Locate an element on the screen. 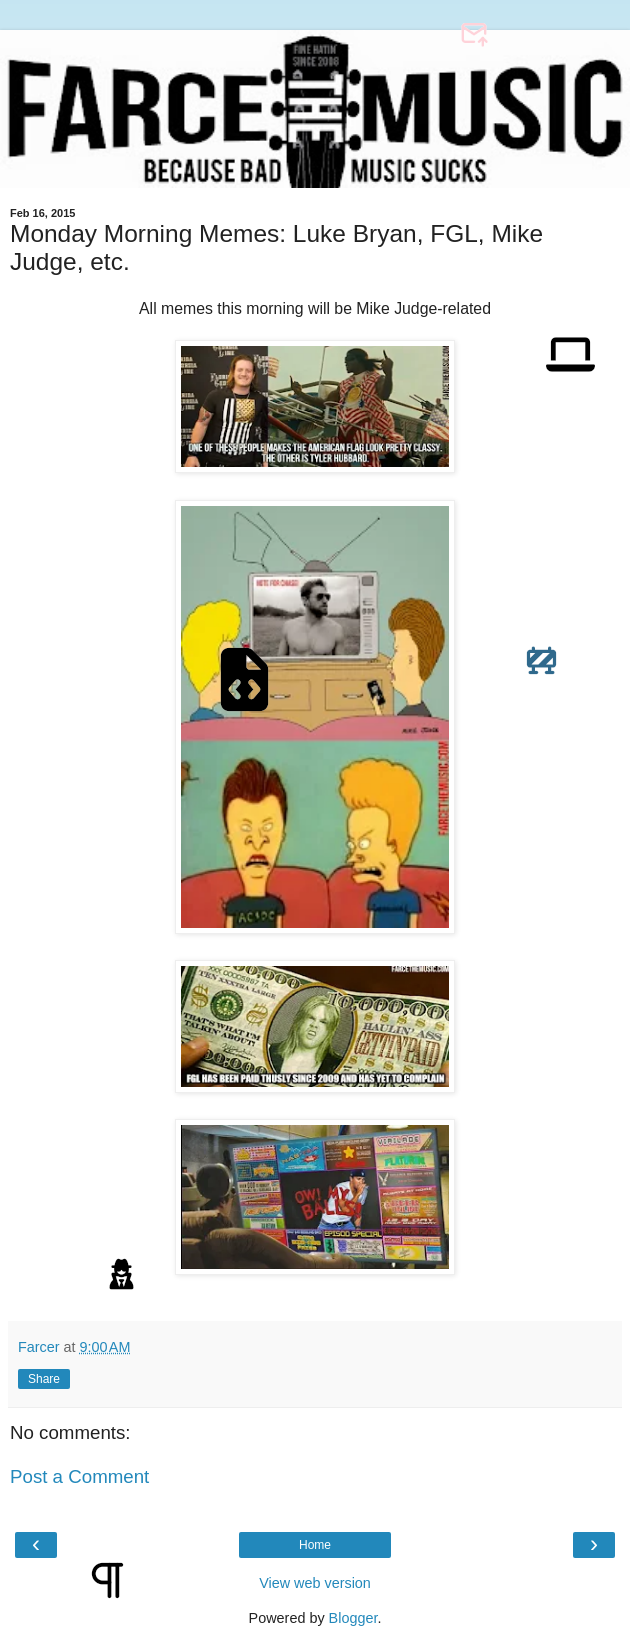 This screenshot has width=630, height=1638. upload or send an email is located at coordinates (474, 33).